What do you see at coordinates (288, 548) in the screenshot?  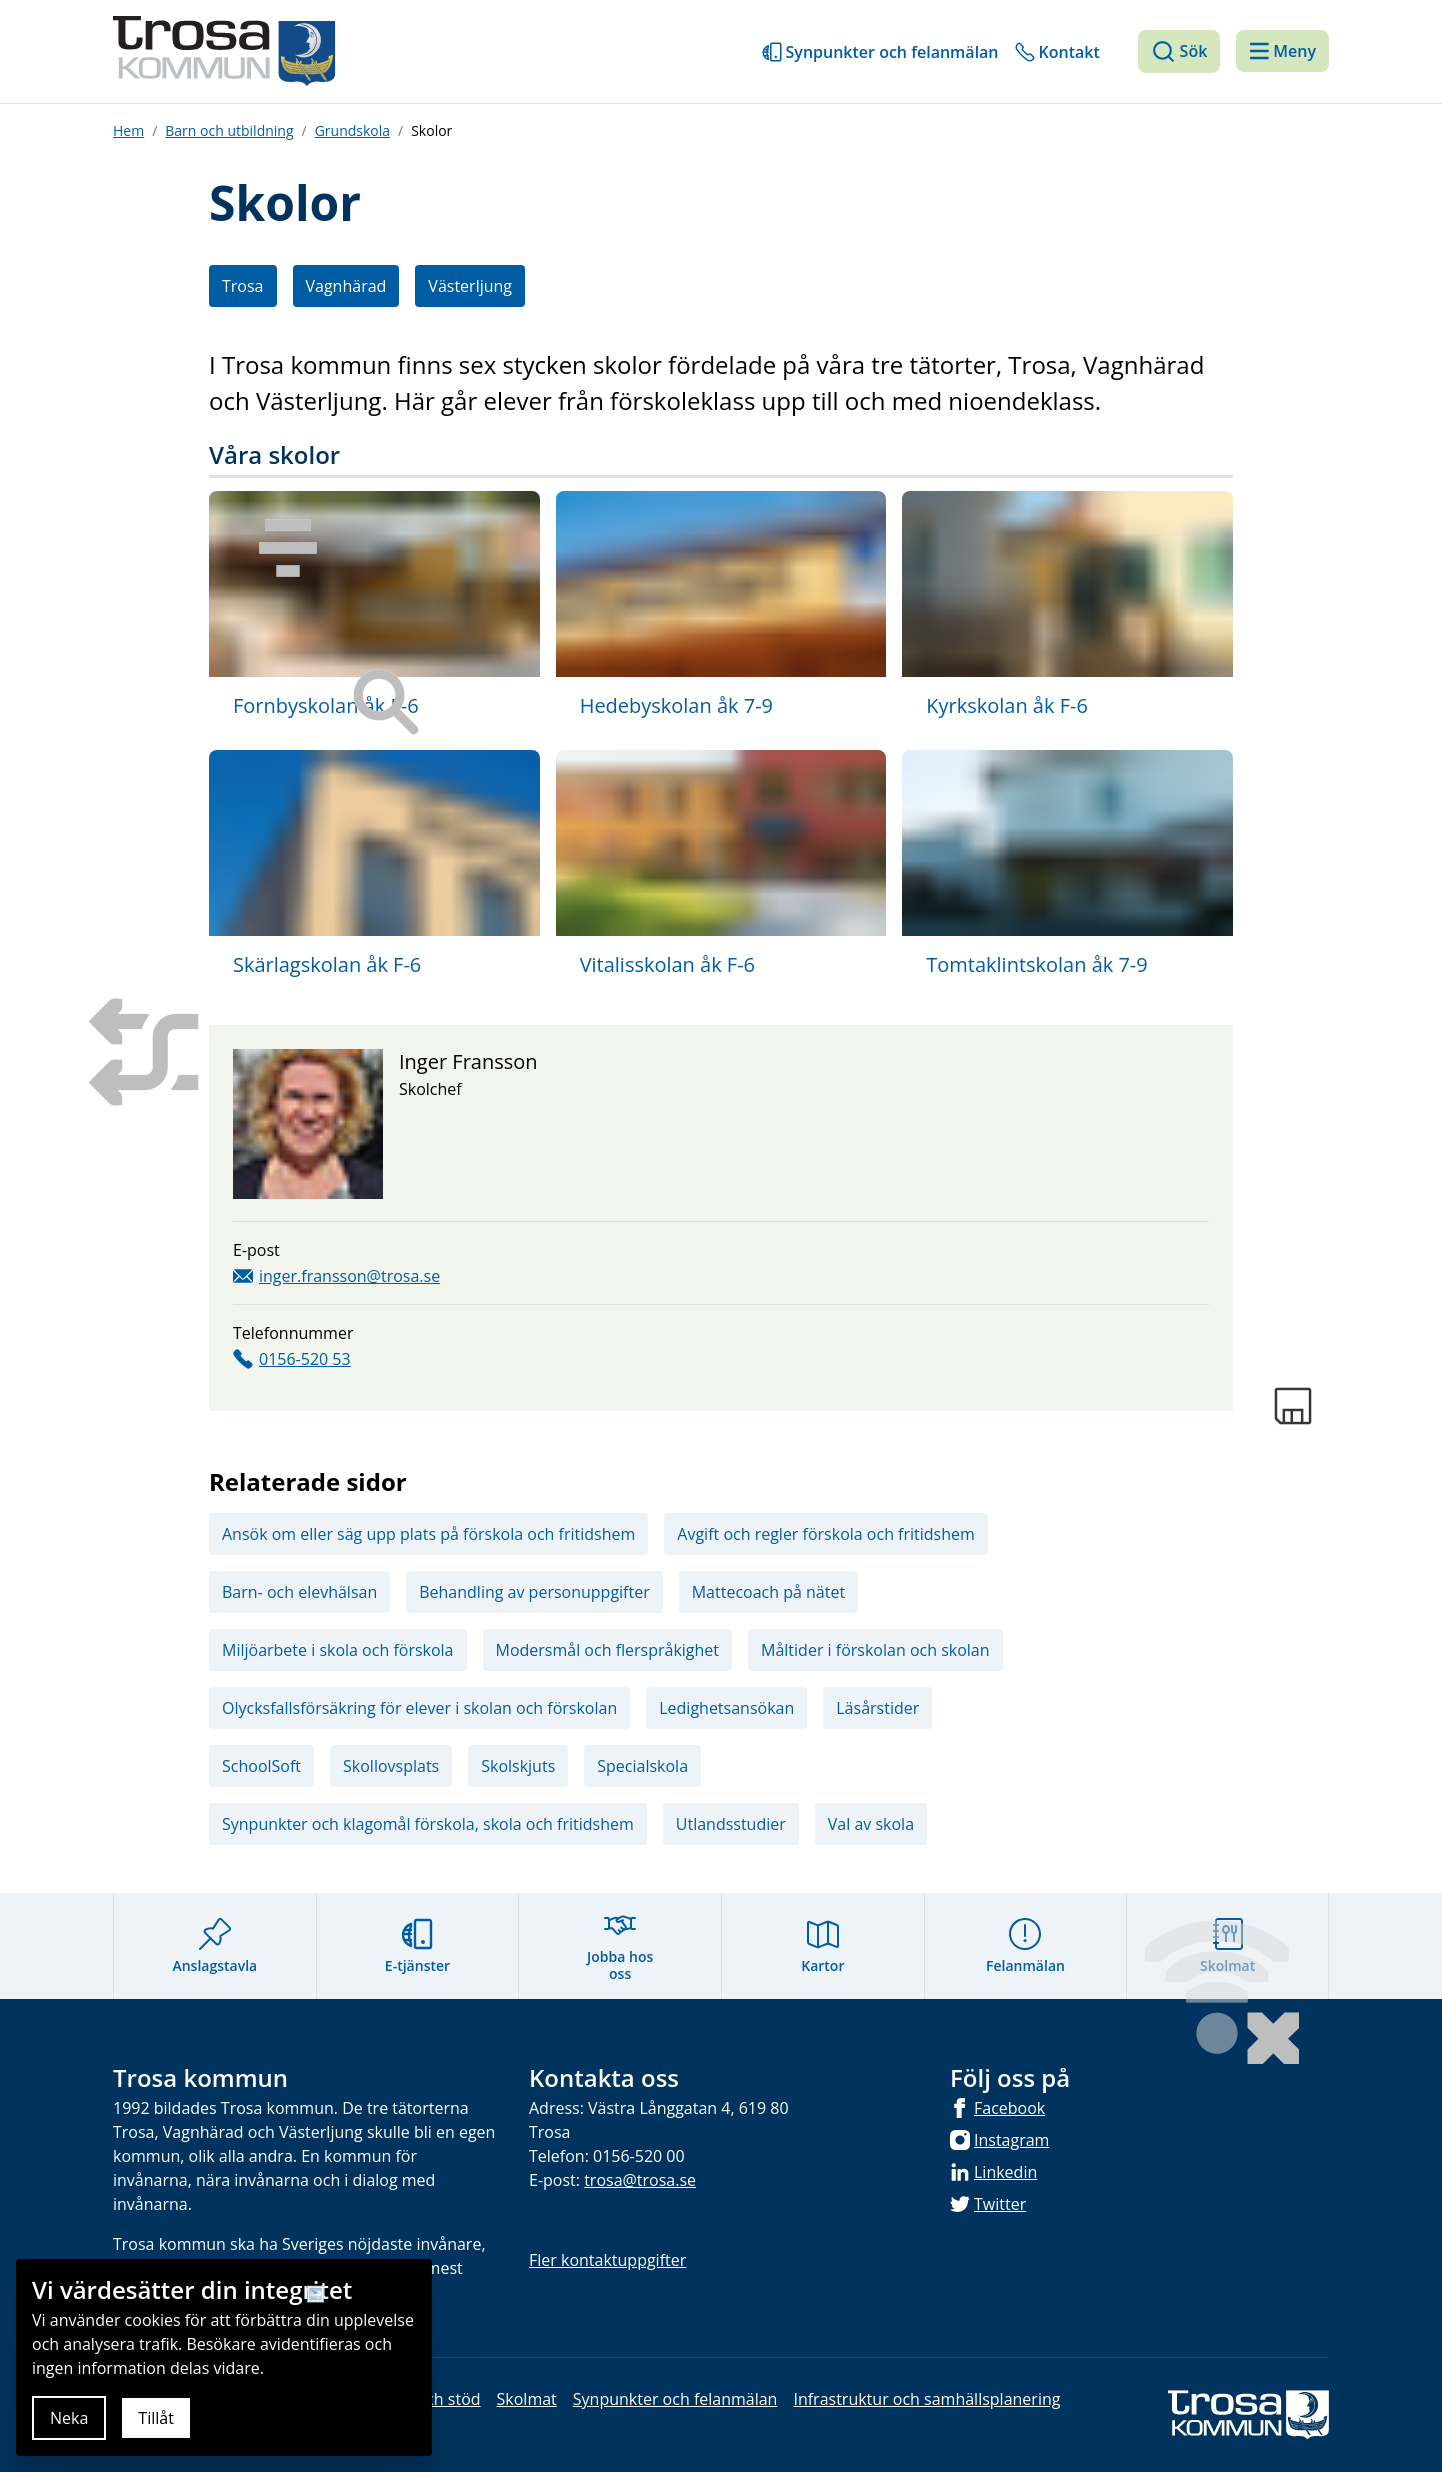 I see `center align text` at bounding box center [288, 548].